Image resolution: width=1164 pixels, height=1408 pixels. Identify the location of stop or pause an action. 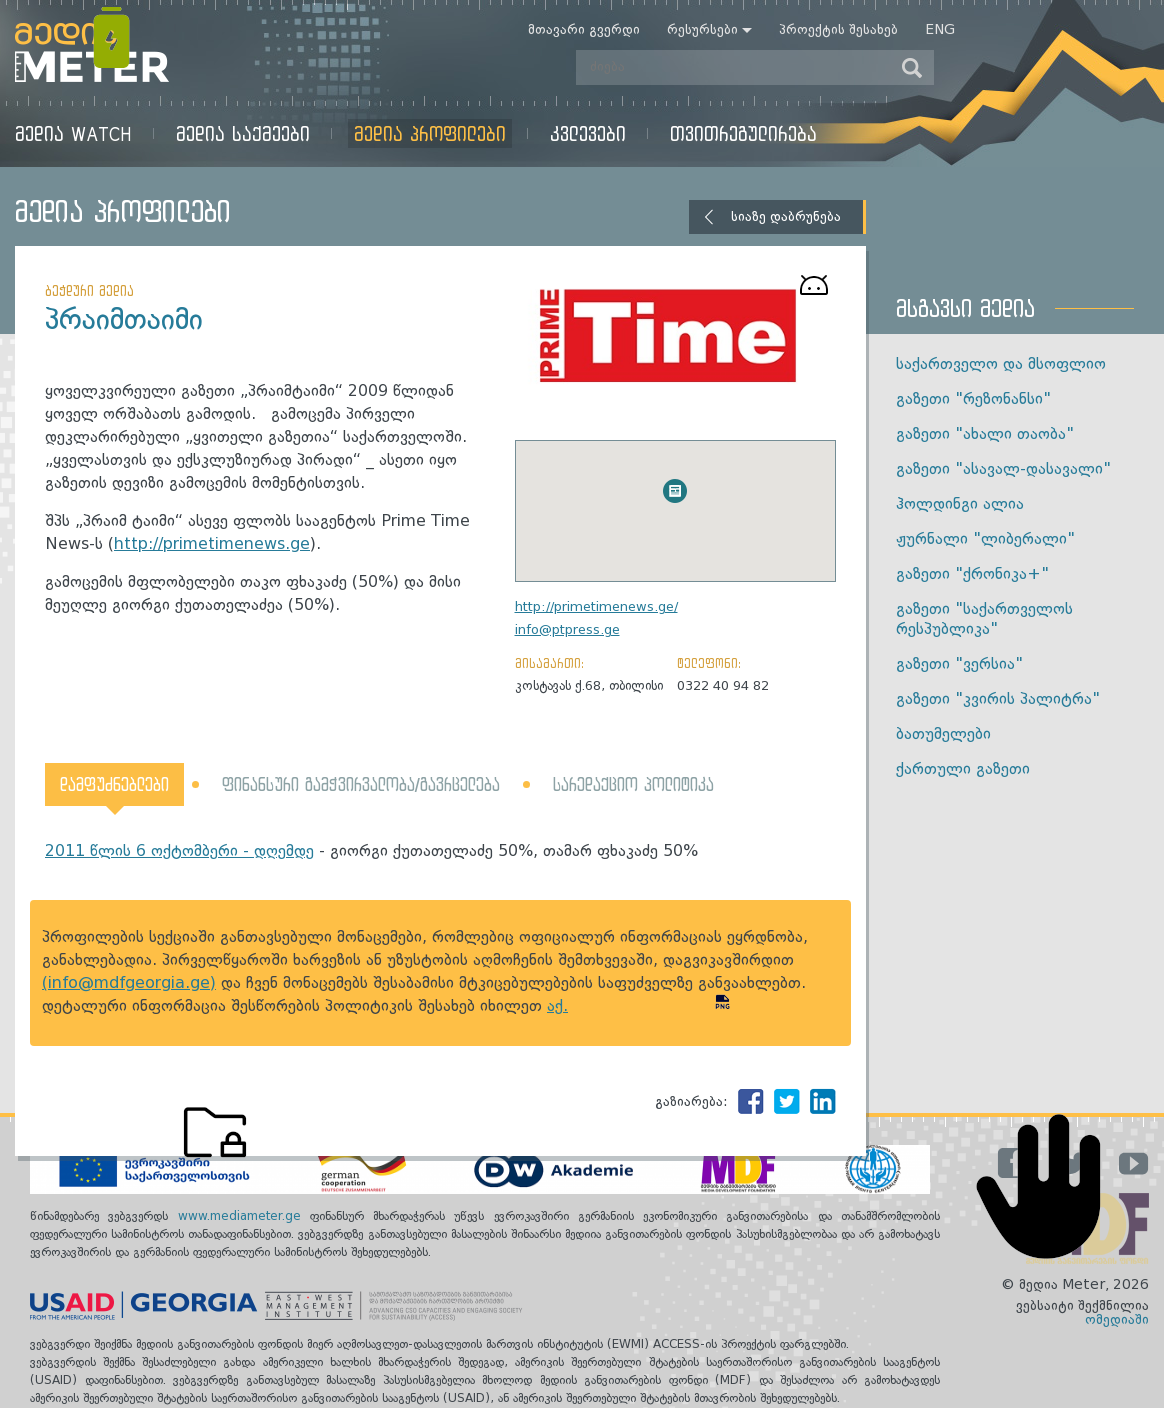
(1043, 1186).